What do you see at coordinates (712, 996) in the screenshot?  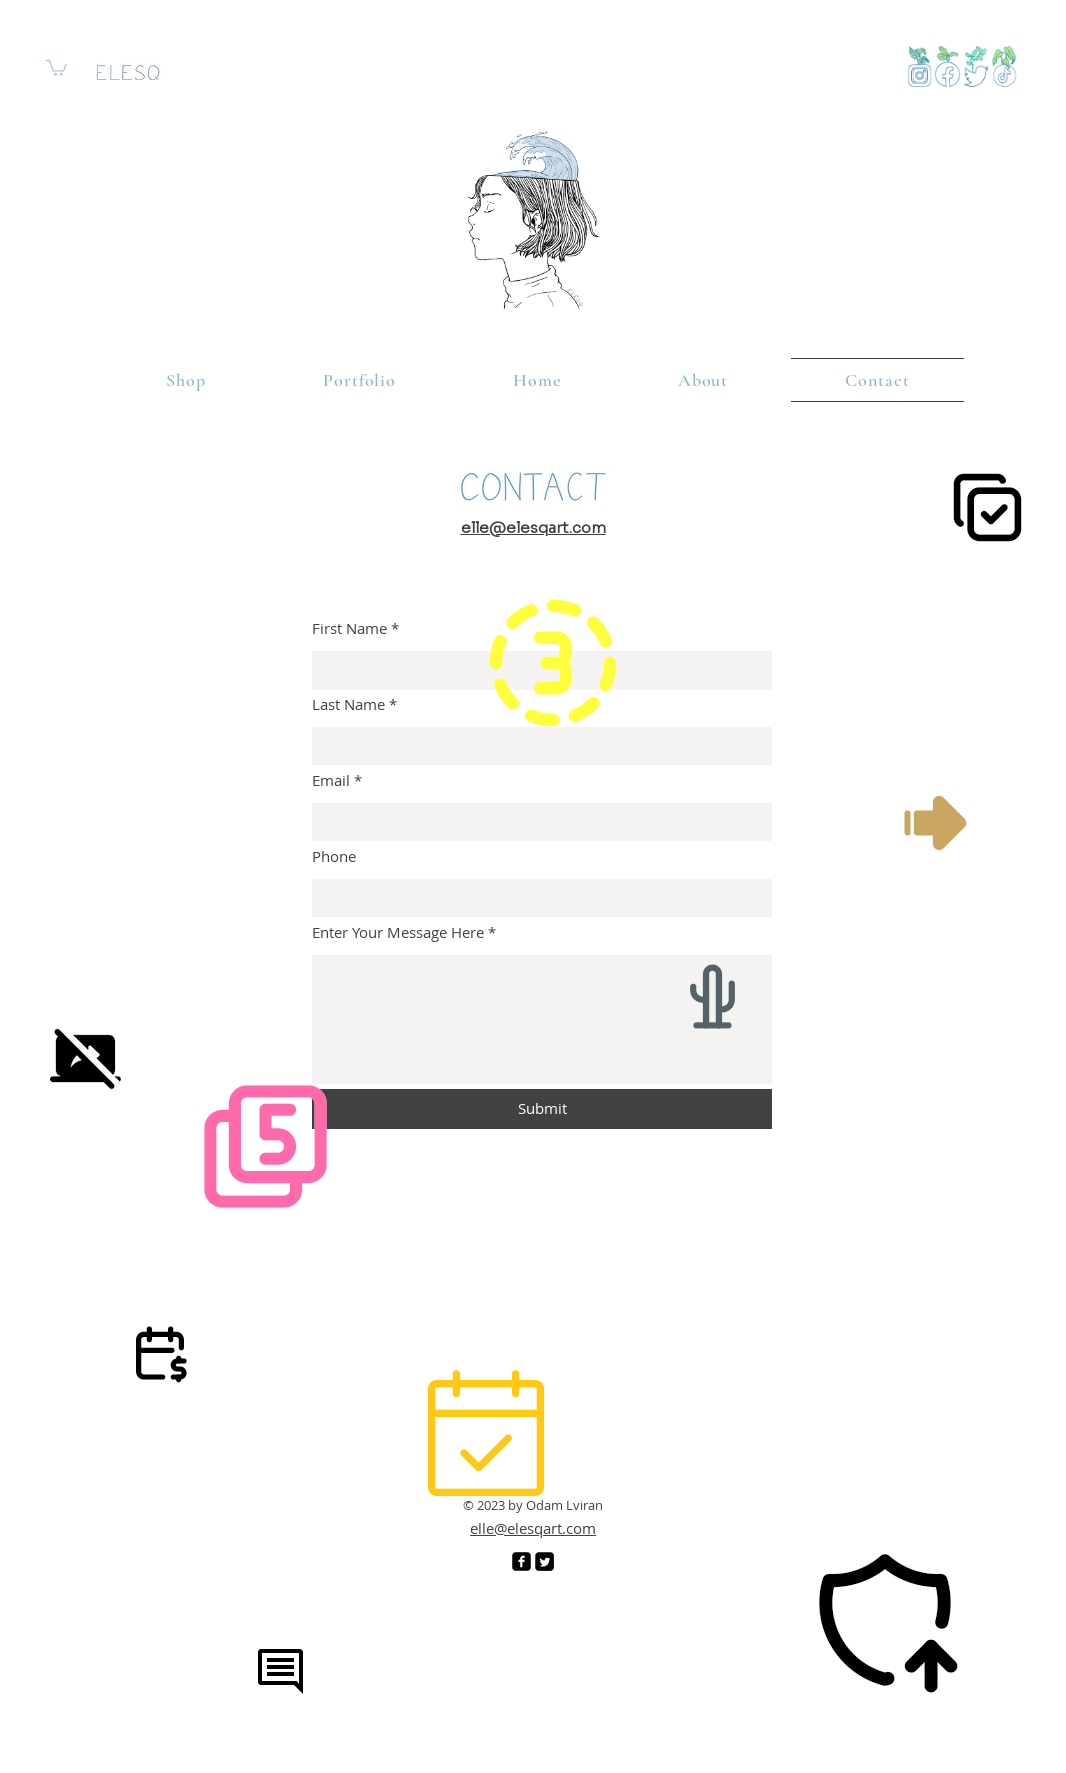 I see `indicates desert or arid climate setting` at bounding box center [712, 996].